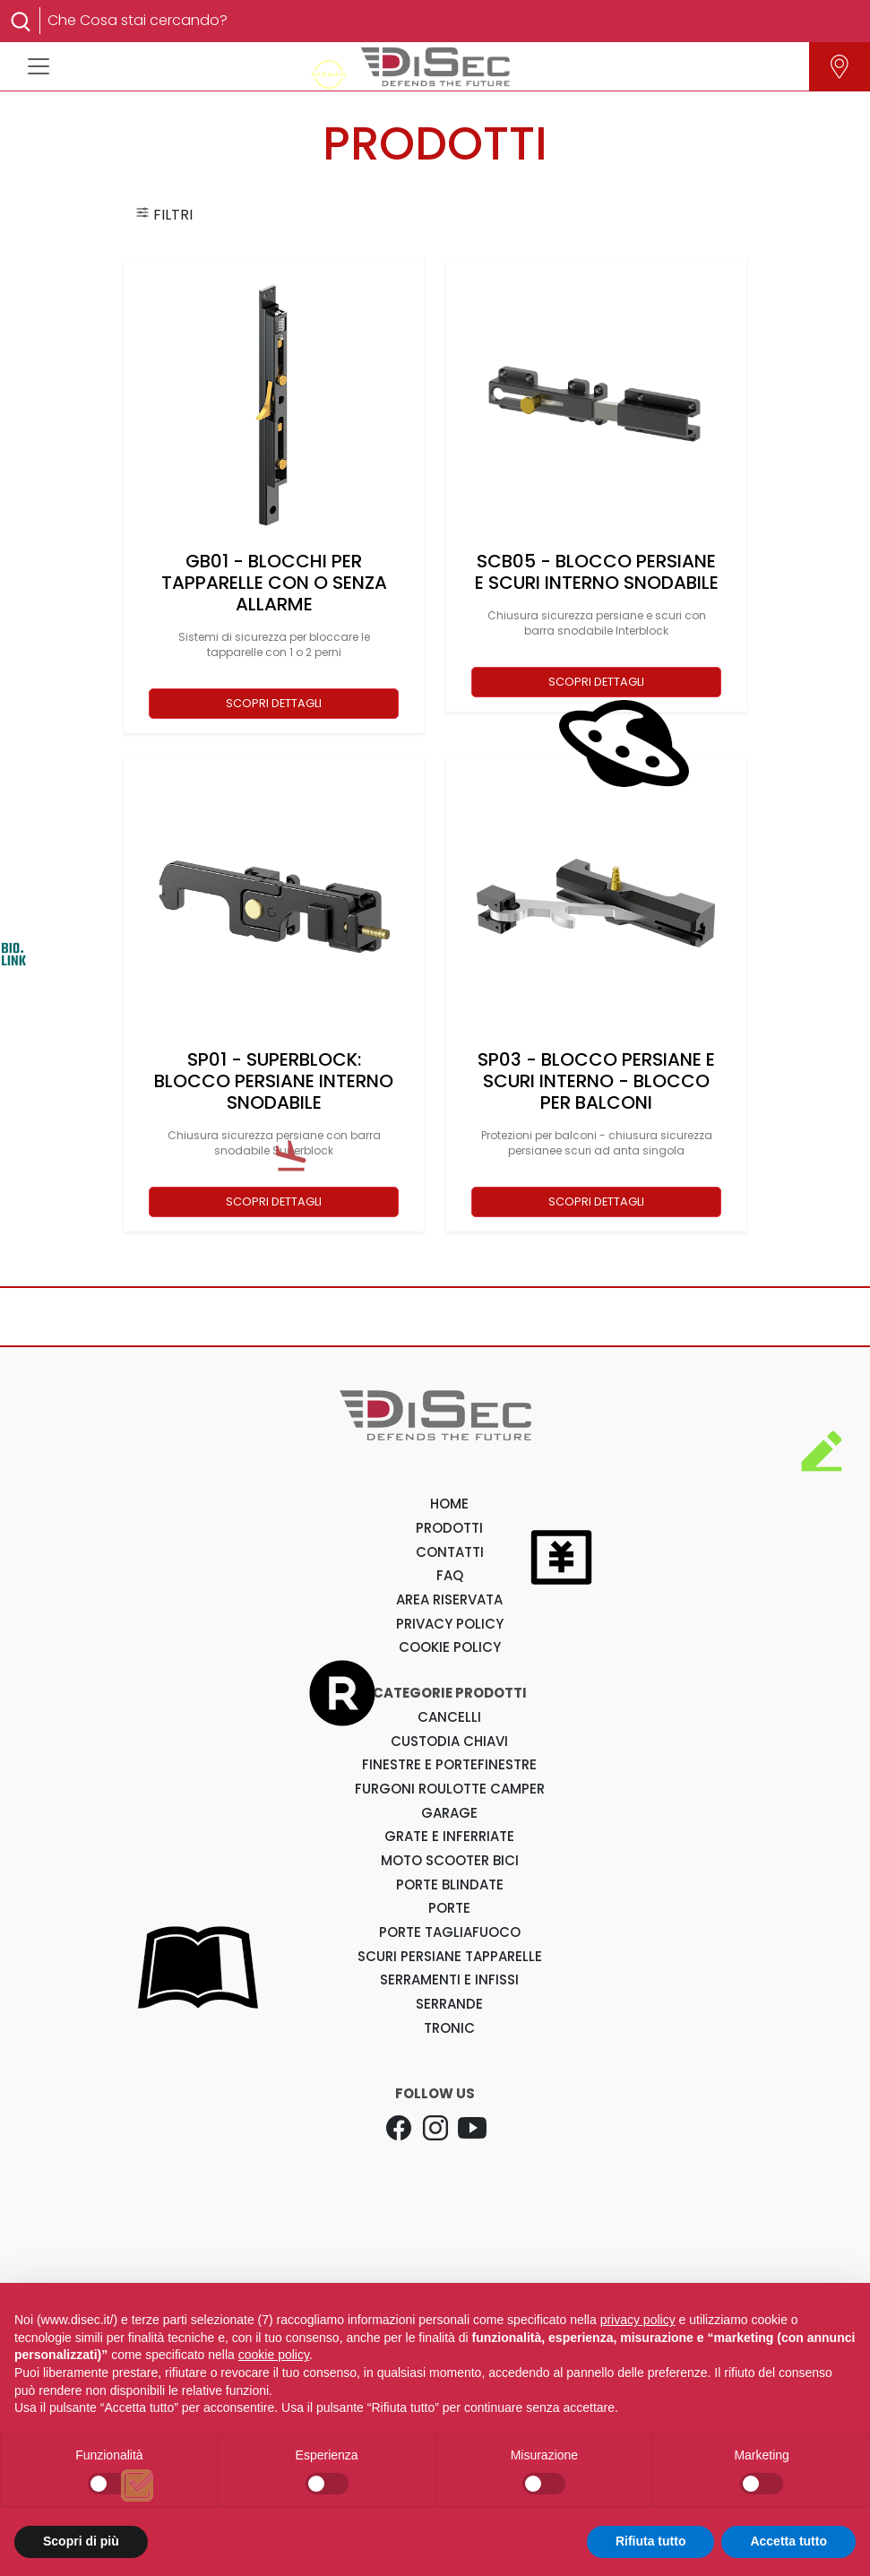 This screenshot has width=870, height=2576. What do you see at coordinates (329, 74) in the screenshot?
I see `nissan brand logo` at bounding box center [329, 74].